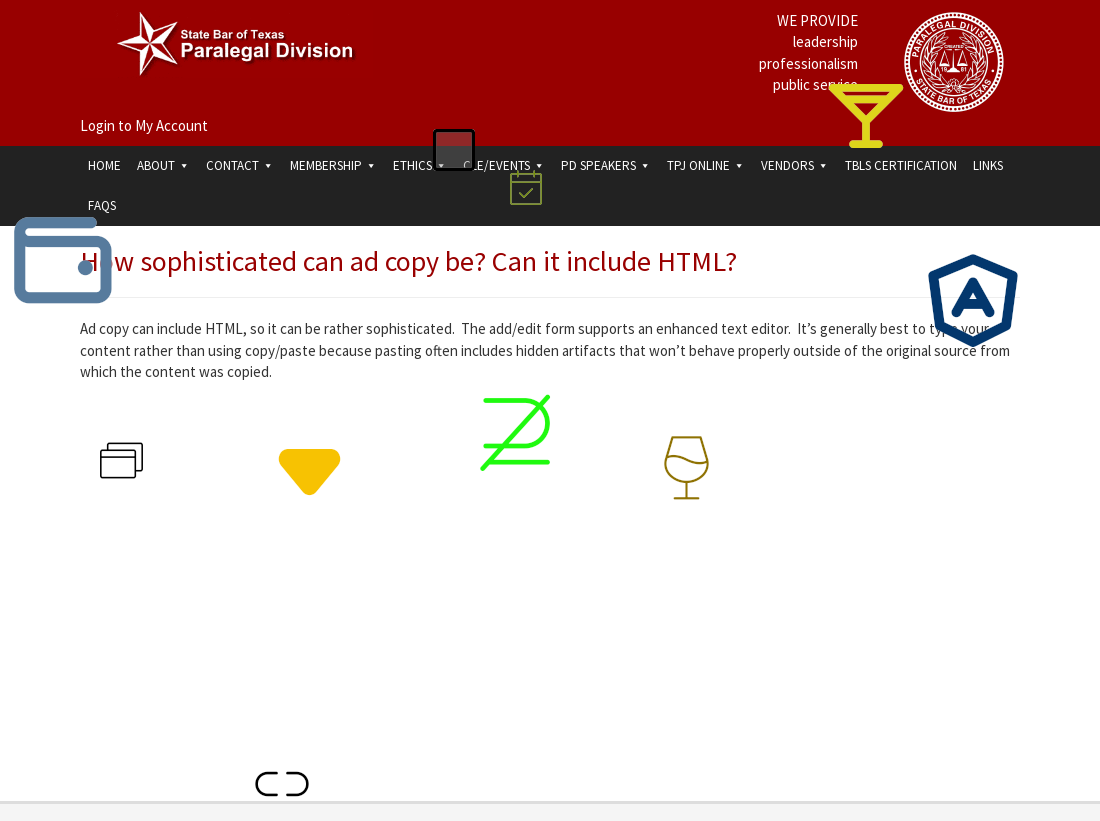 Image resolution: width=1100 pixels, height=821 pixels. Describe the element at coordinates (866, 116) in the screenshot. I see `view bar or cocktail menu` at that location.